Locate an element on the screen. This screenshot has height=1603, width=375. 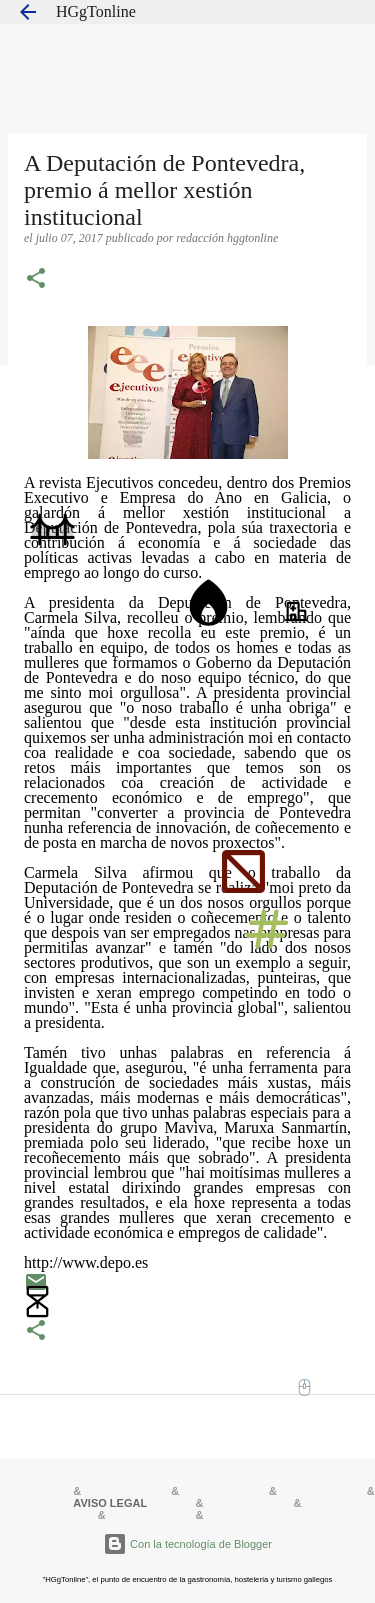
indicates middle mouse button click action is located at coordinates (304, 1387).